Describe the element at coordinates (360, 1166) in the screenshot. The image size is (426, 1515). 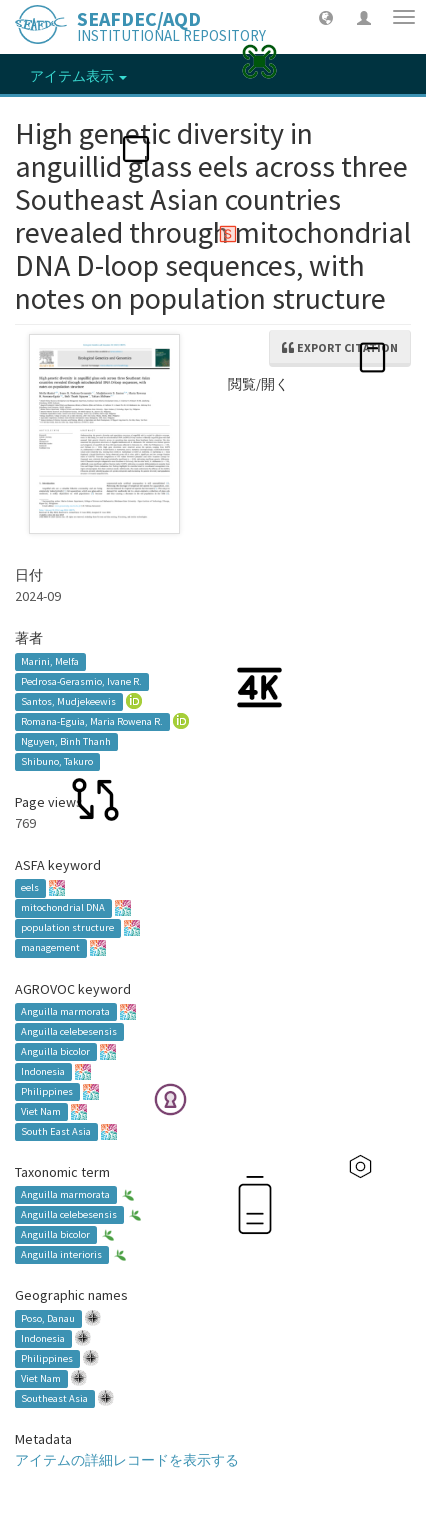
I see `access settings or configuration options` at that location.